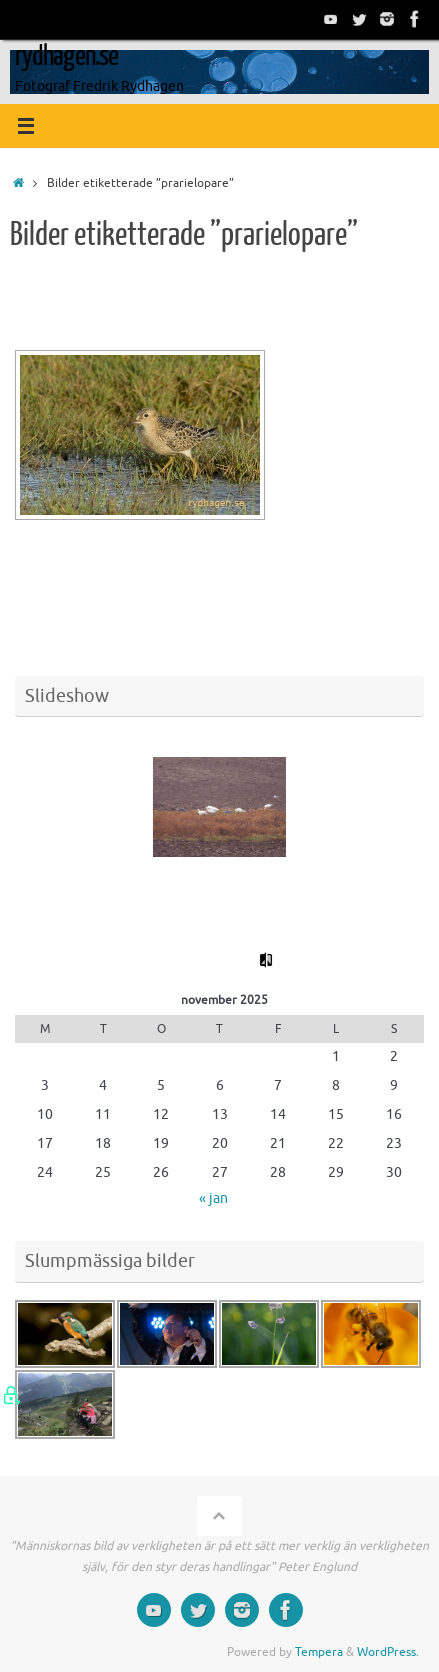 This screenshot has width=439, height=1672. What do you see at coordinates (266, 960) in the screenshot?
I see `compare two images side by side` at bounding box center [266, 960].